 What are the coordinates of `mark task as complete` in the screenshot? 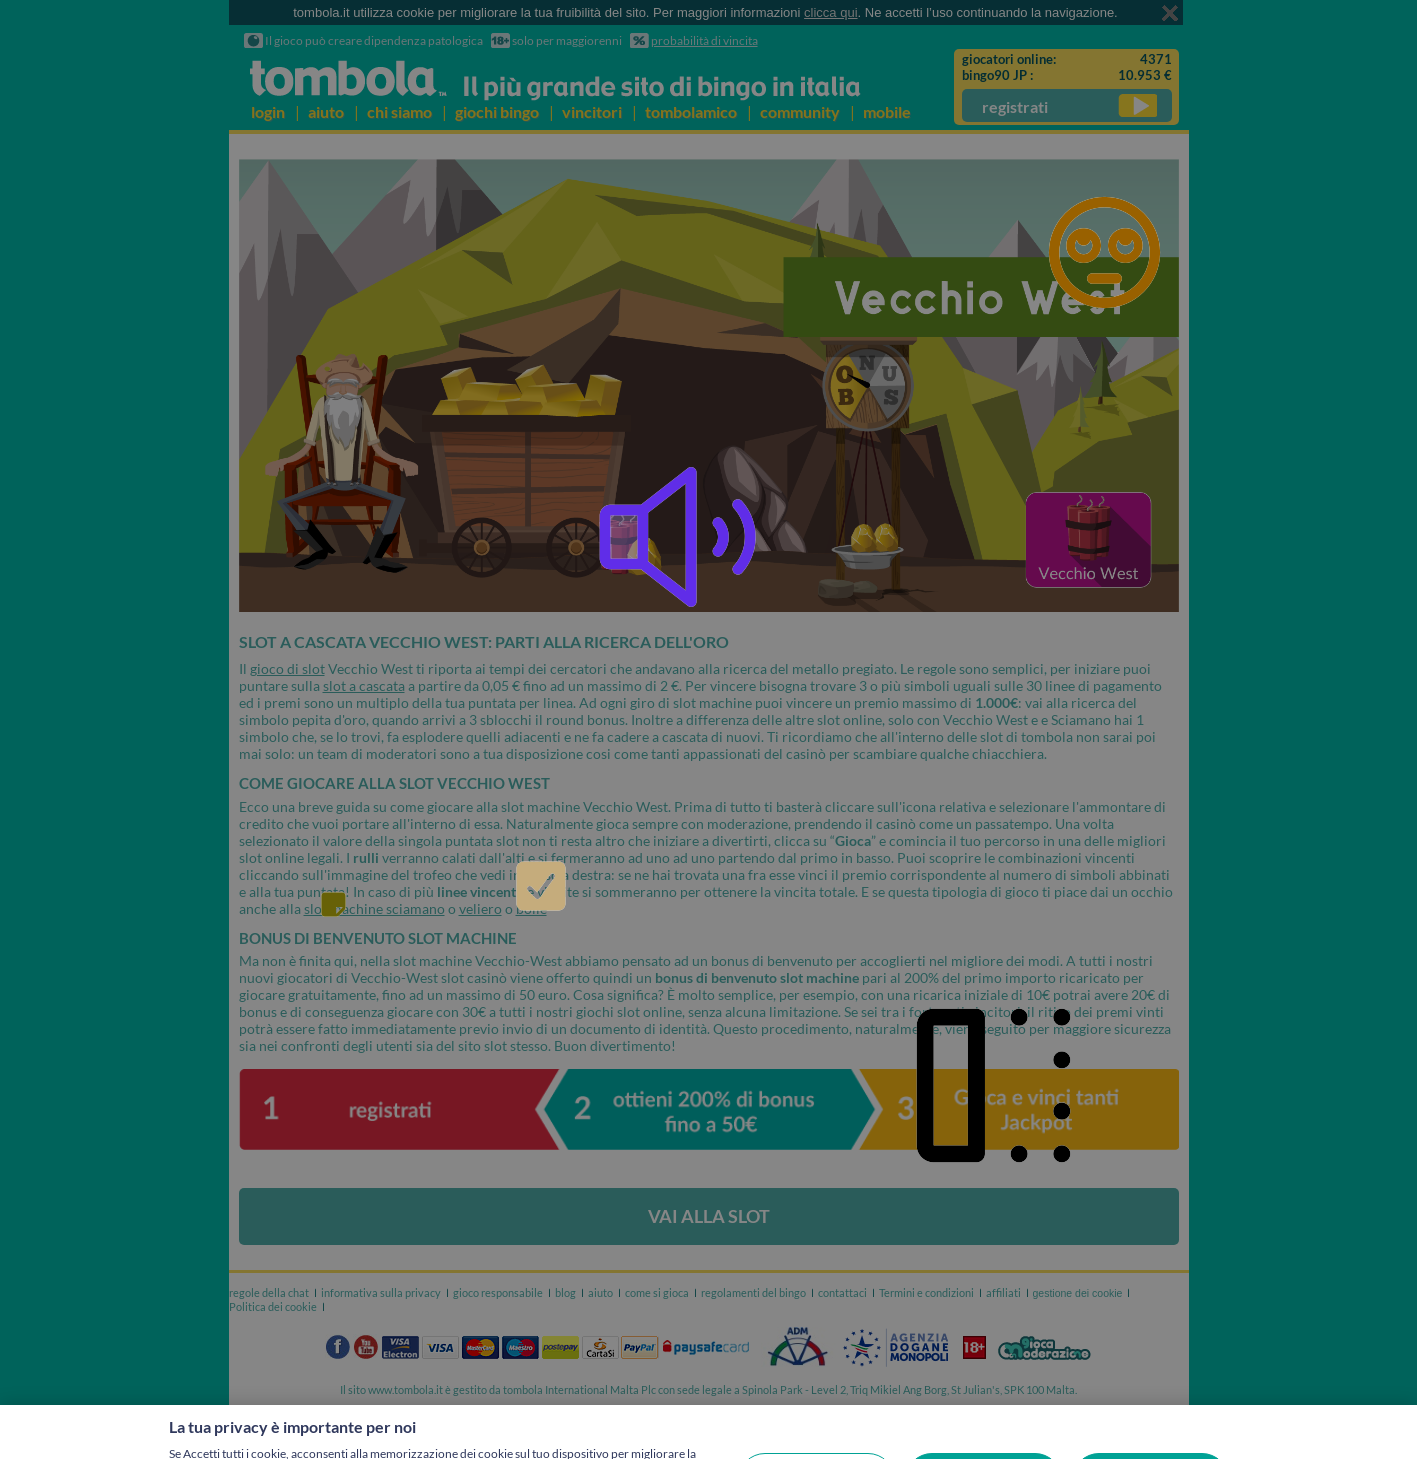 It's located at (541, 886).